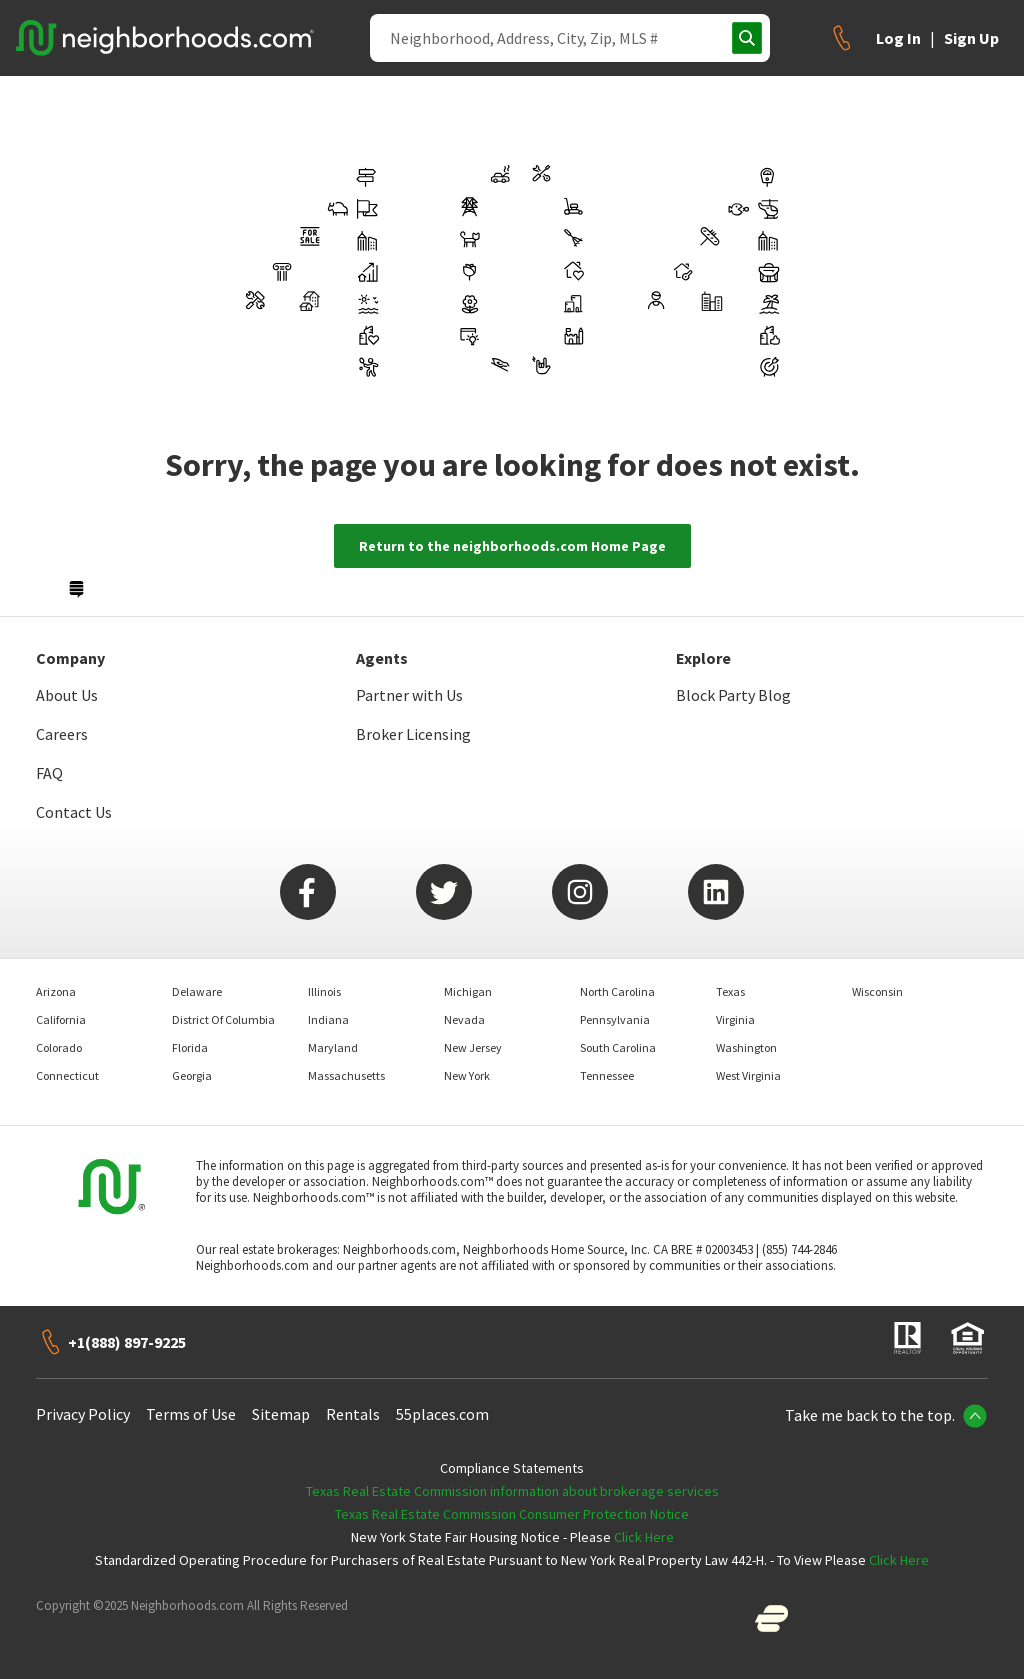 This screenshot has width=1024, height=1679. What do you see at coordinates (76, 589) in the screenshot?
I see `visit stack exchange community` at bounding box center [76, 589].